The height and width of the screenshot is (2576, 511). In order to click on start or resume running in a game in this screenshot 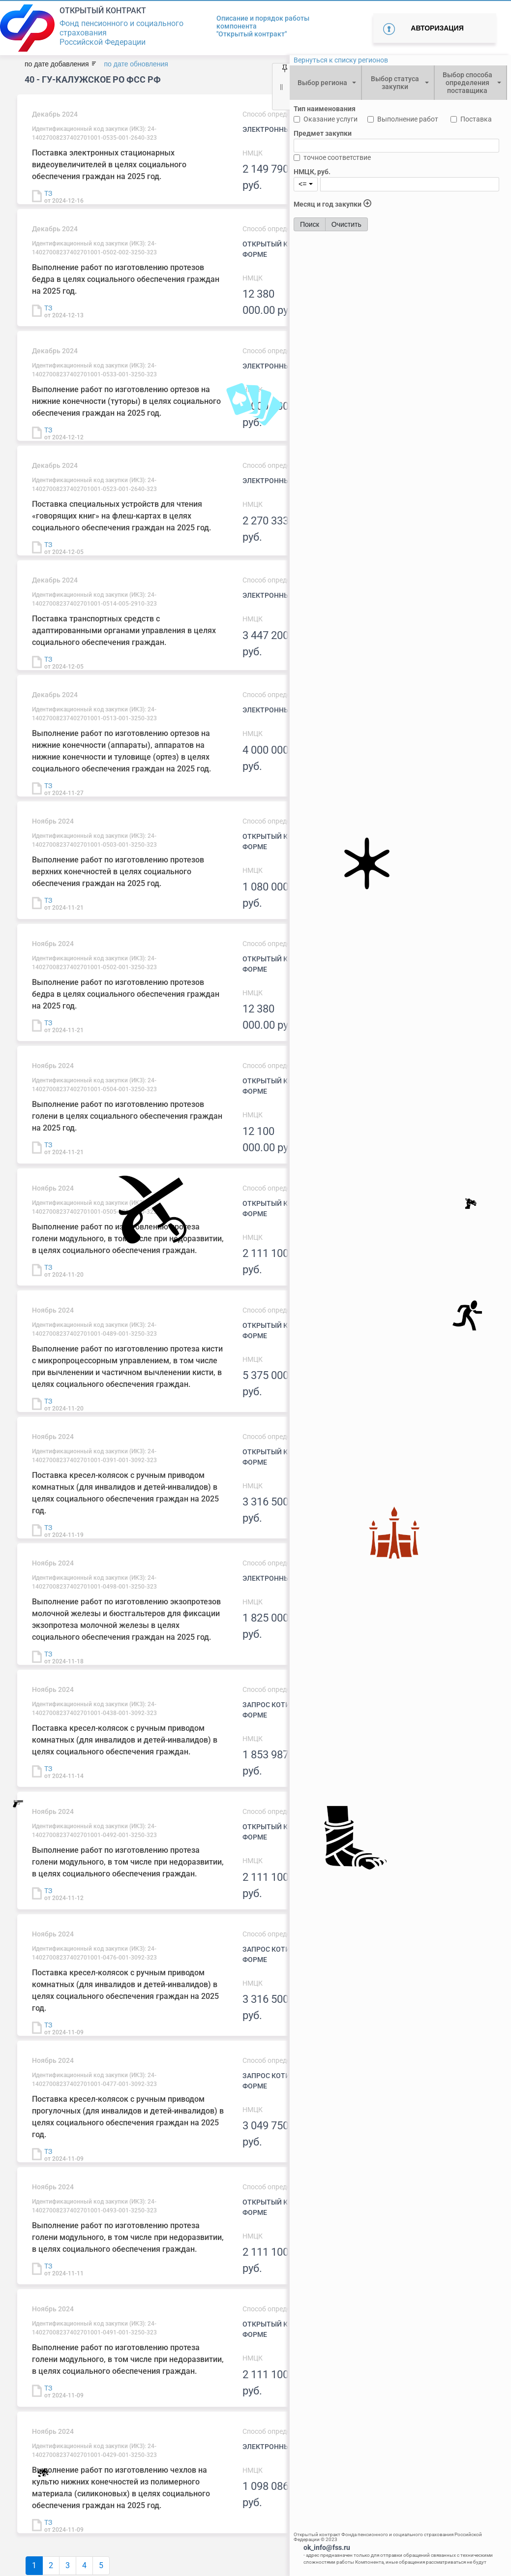, I will do `click(467, 1315)`.